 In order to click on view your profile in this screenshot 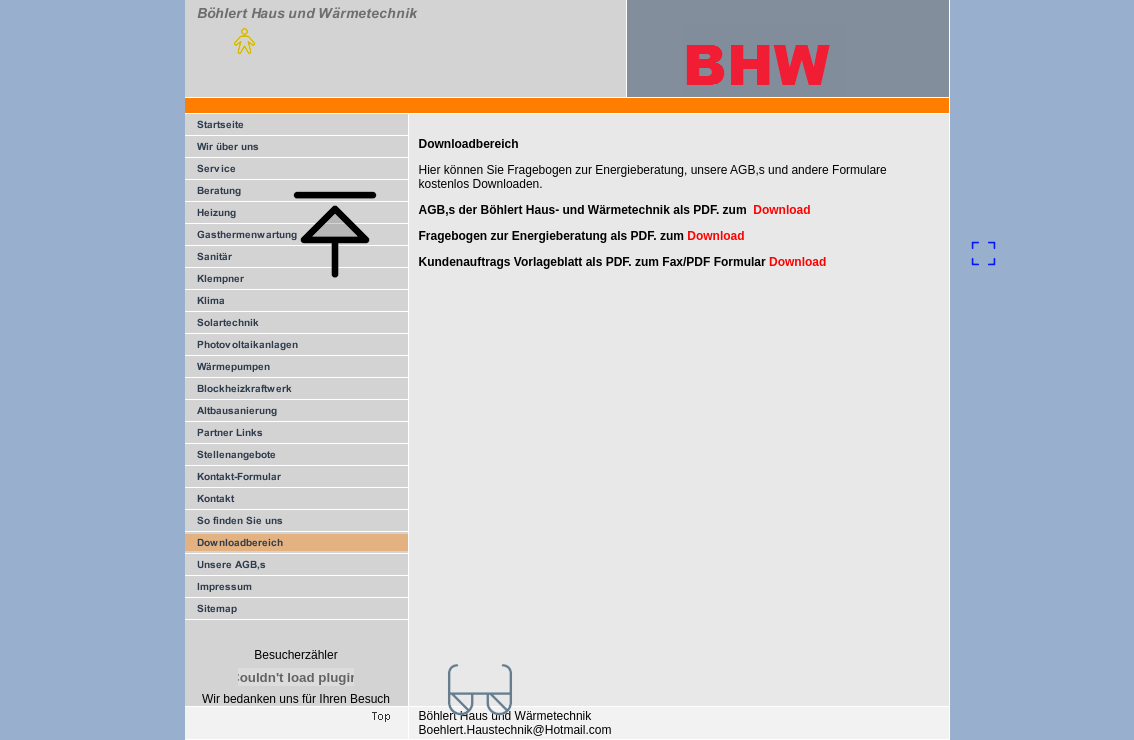, I will do `click(244, 41)`.